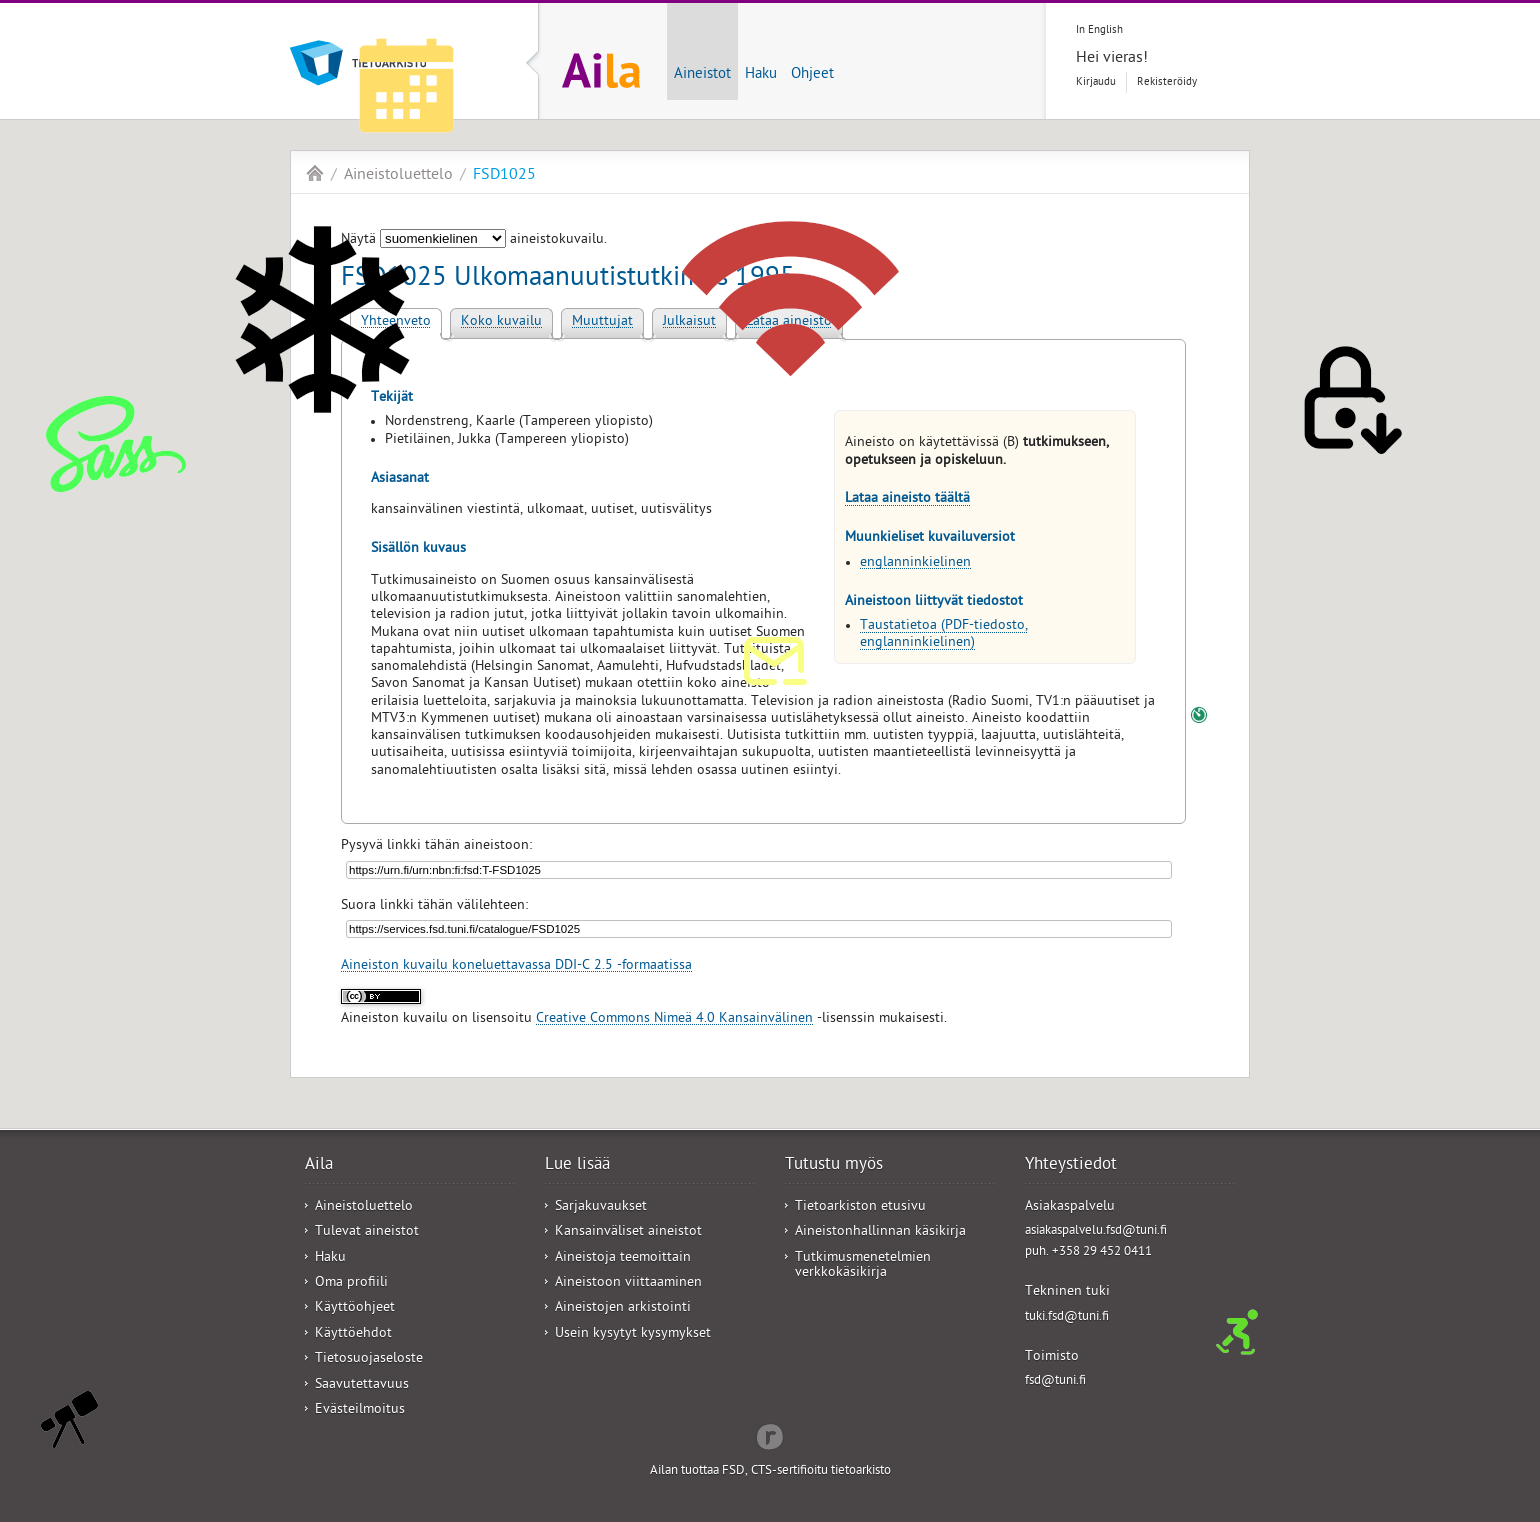  Describe the element at coordinates (774, 661) in the screenshot. I see `remove an email from your inbox` at that location.